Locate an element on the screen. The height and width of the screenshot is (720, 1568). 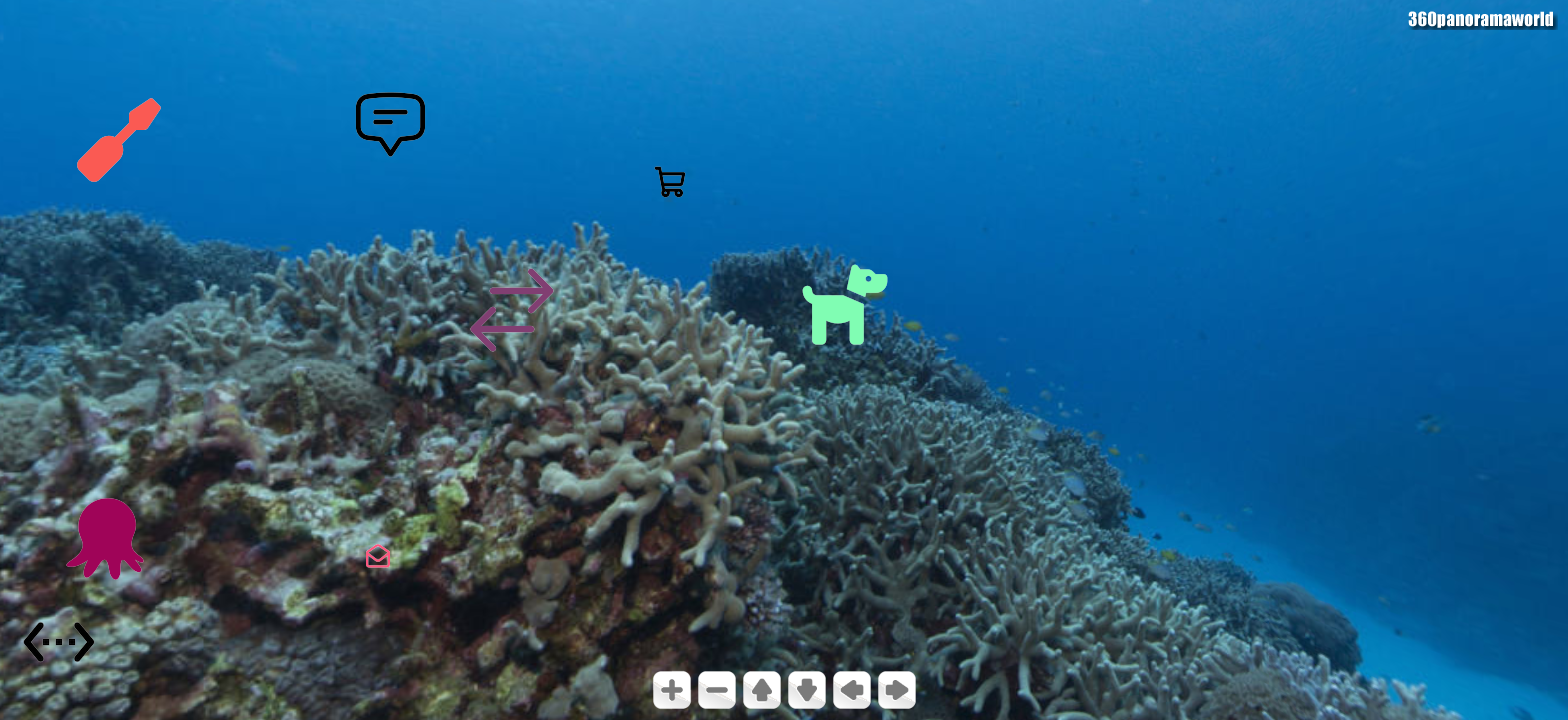
view an opened or read email is located at coordinates (378, 557).